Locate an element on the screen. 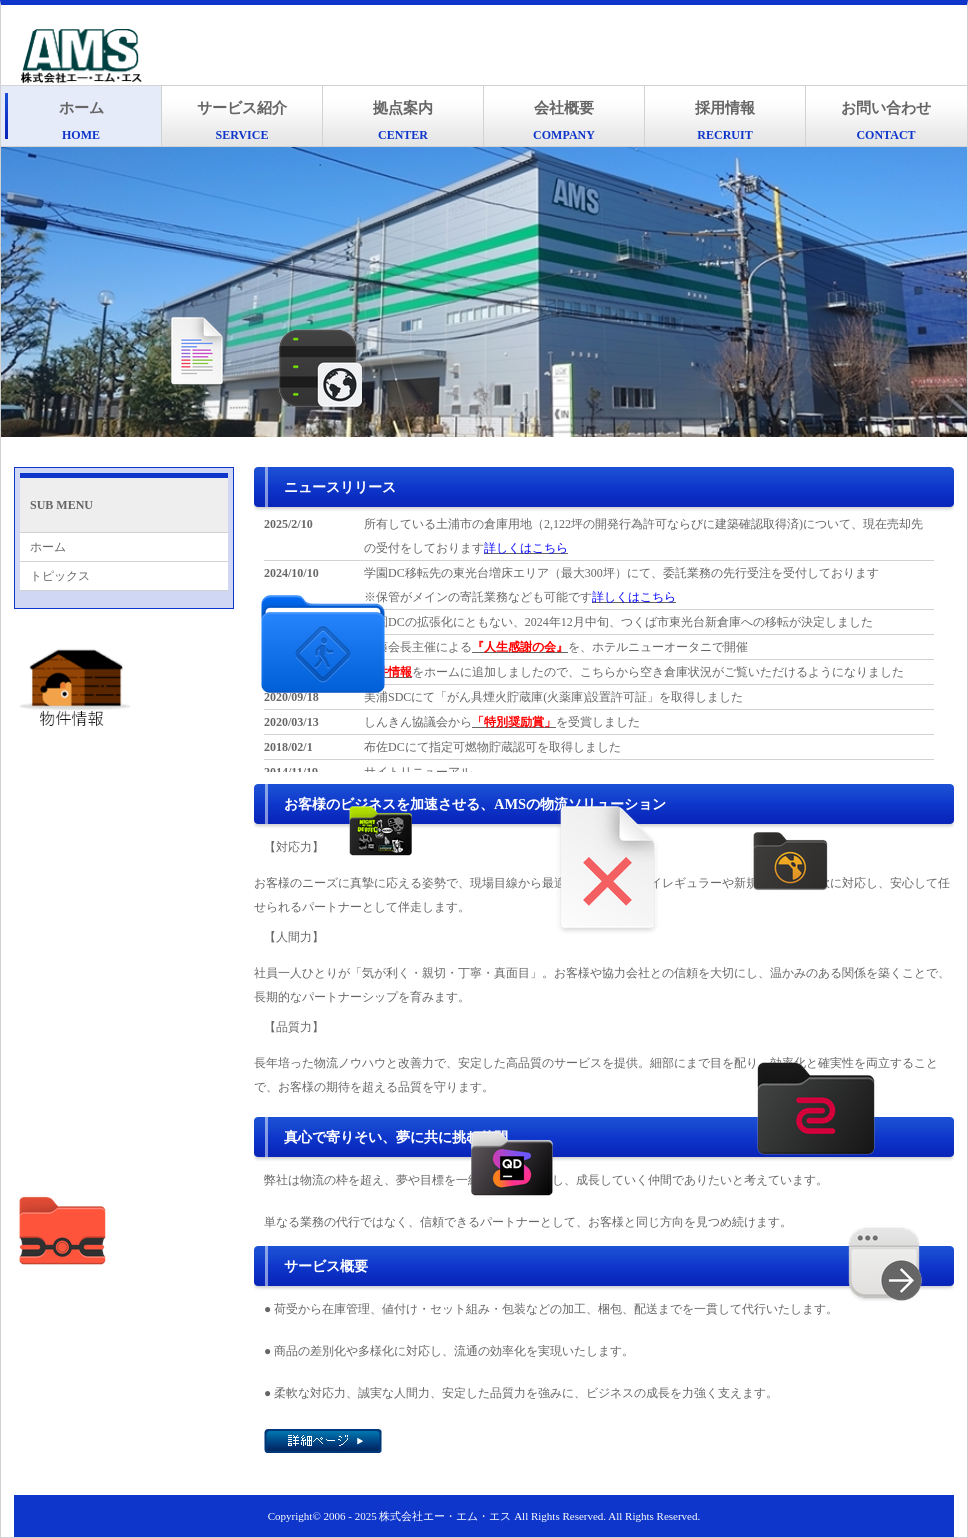 This screenshot has width=968, height=1538. a script or code file is located at coordinates (197, 352).